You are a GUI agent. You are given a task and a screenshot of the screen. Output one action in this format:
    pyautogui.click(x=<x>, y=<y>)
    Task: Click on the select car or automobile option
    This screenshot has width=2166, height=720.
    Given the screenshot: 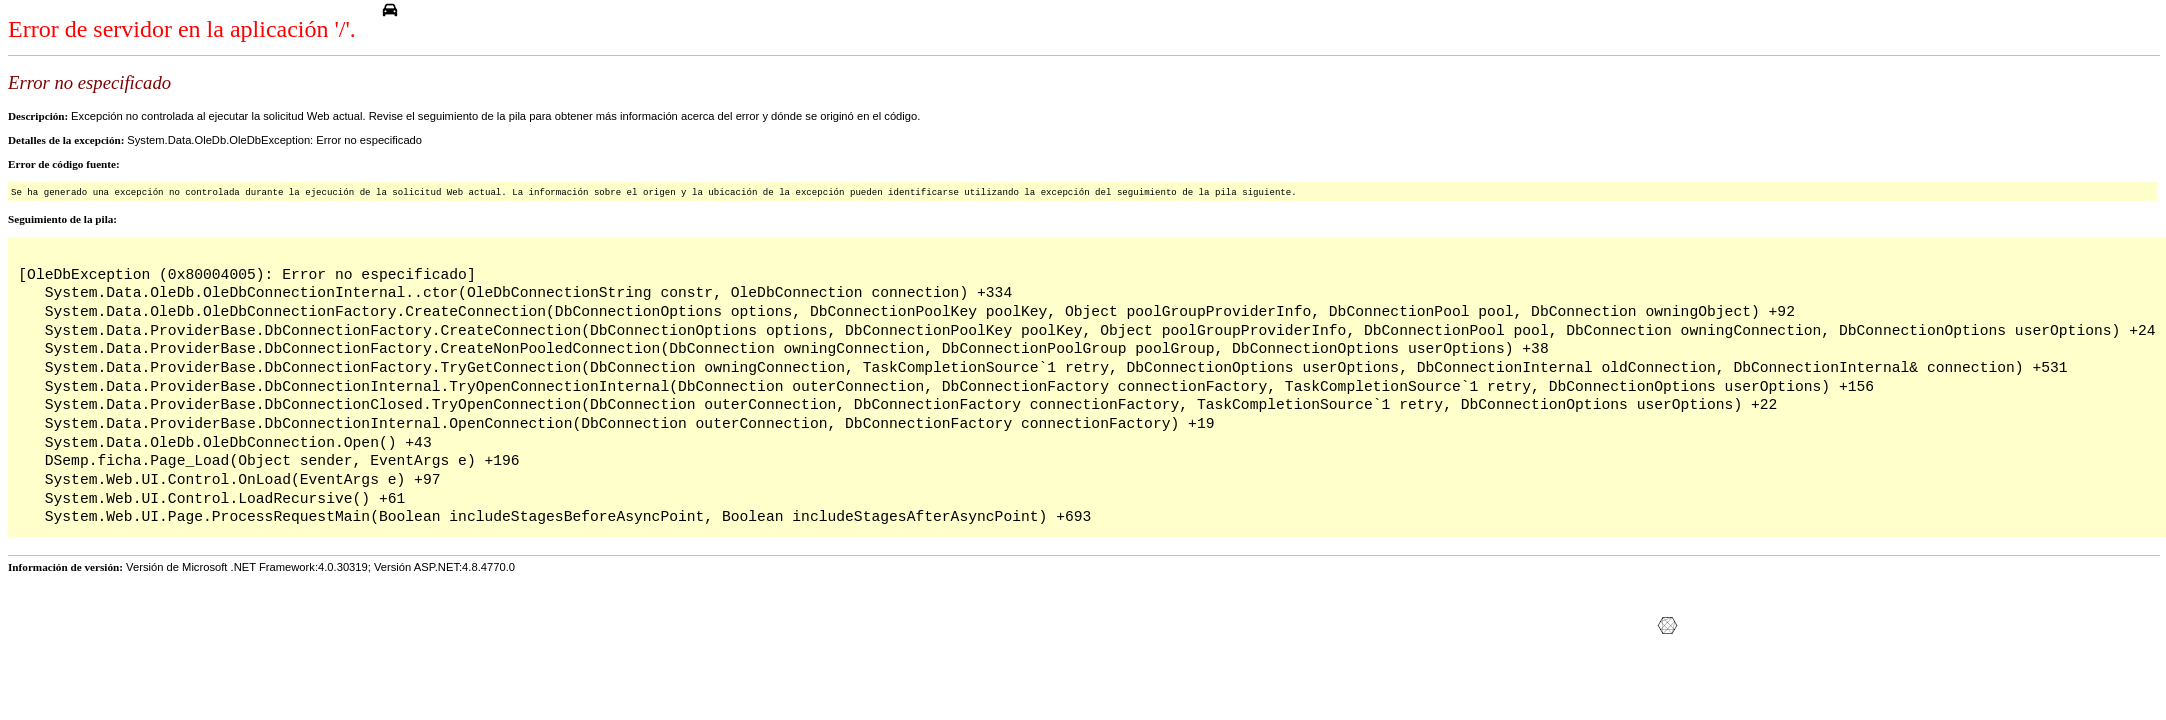 What is the action you would take?
    pyautogui.click(x=390, y=10)
    